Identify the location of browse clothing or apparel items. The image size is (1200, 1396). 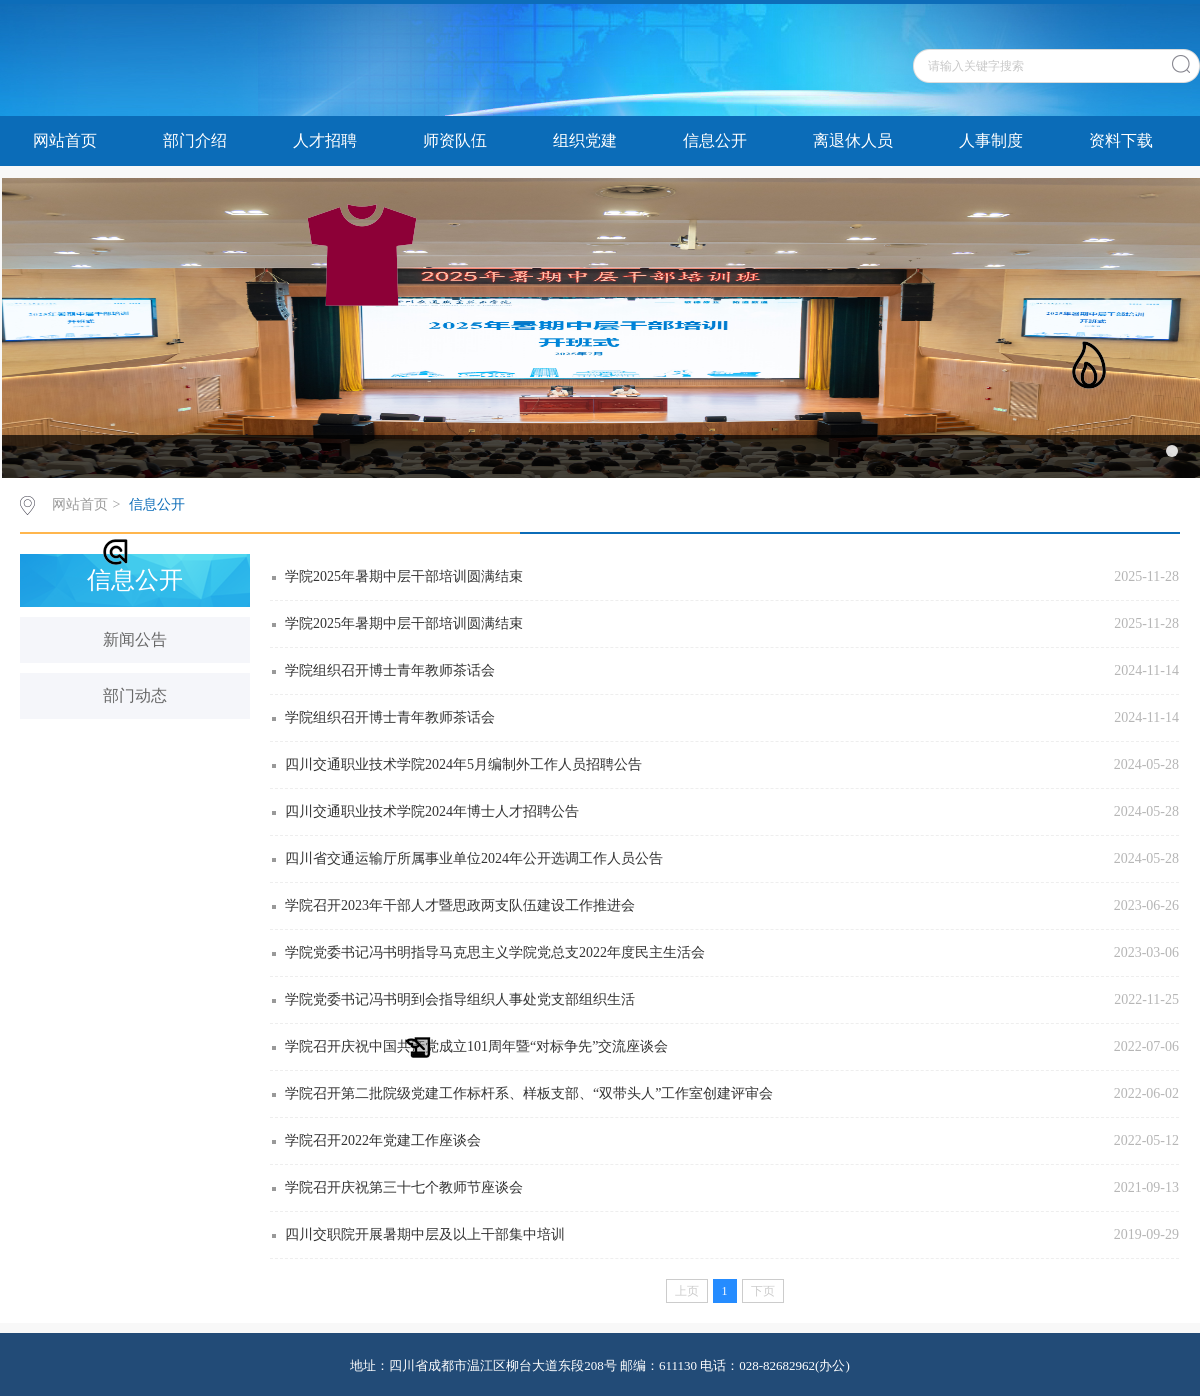
(362, 255).